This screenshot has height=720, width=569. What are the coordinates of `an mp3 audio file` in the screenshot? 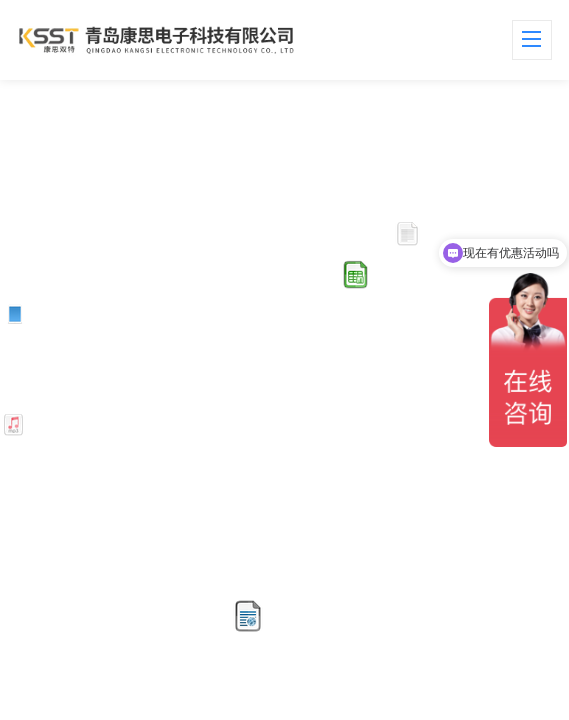 It's located at (13, 424).